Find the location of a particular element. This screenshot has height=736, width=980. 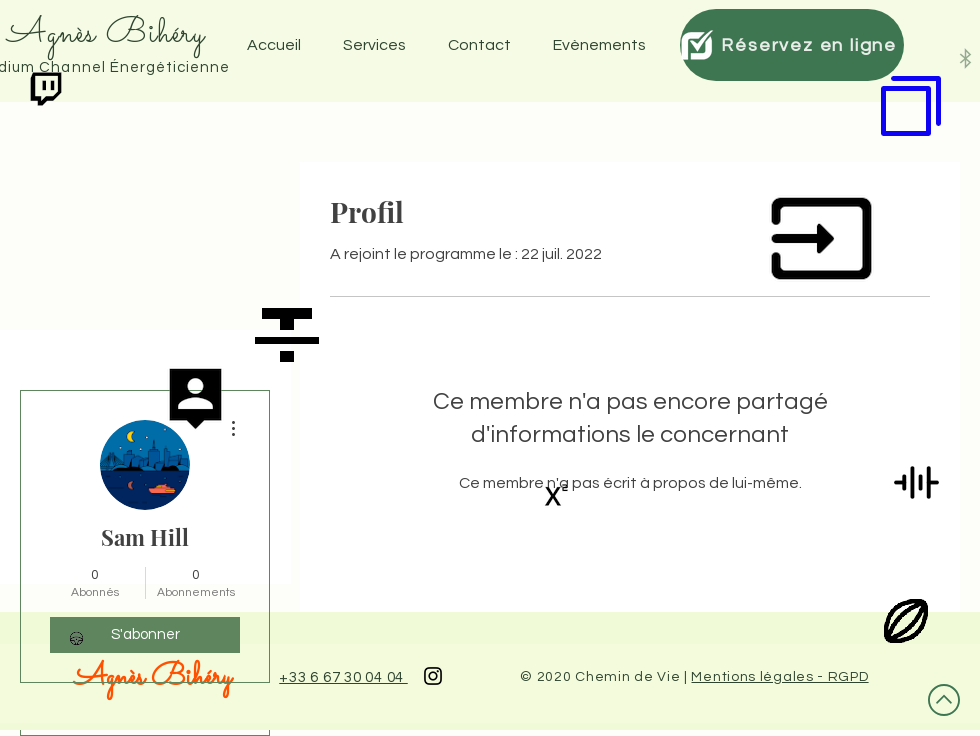

view a person's location on the map is located at coordinates (195, 397).